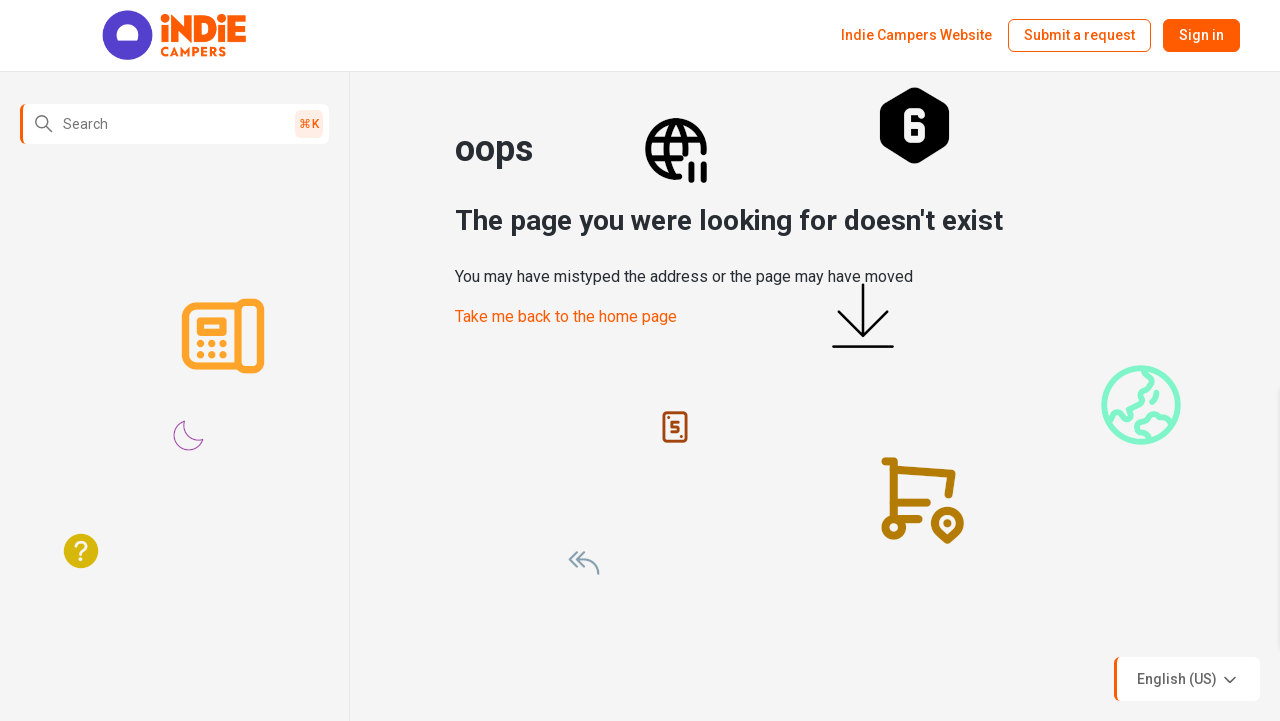 The width and height of the screenshot is (1280, 721). Describe the element at coordinates (675, 427) in the screenshot. I see `represents a 5 of clubs playing card` at that location.